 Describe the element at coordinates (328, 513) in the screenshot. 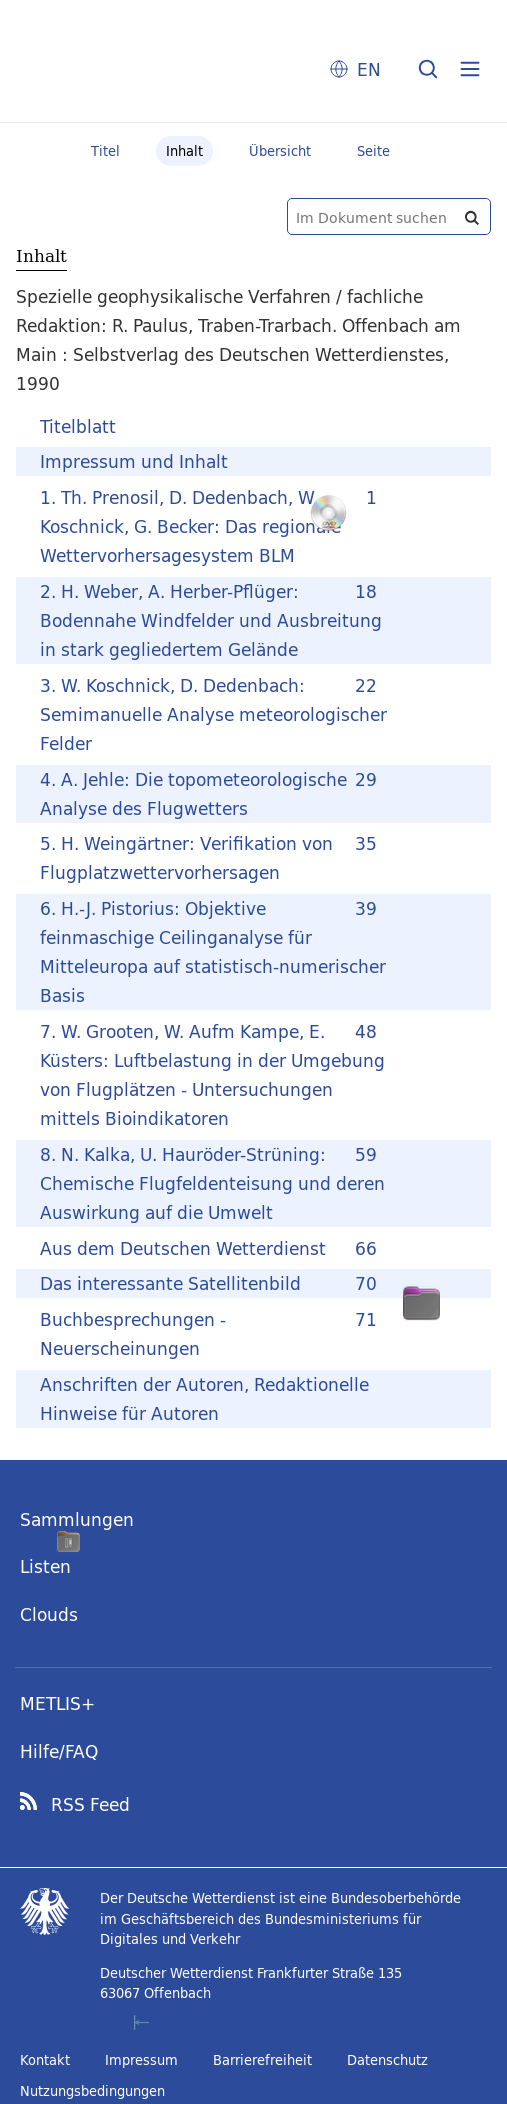

I see `access DVD drive or optical disc contents` at that location.